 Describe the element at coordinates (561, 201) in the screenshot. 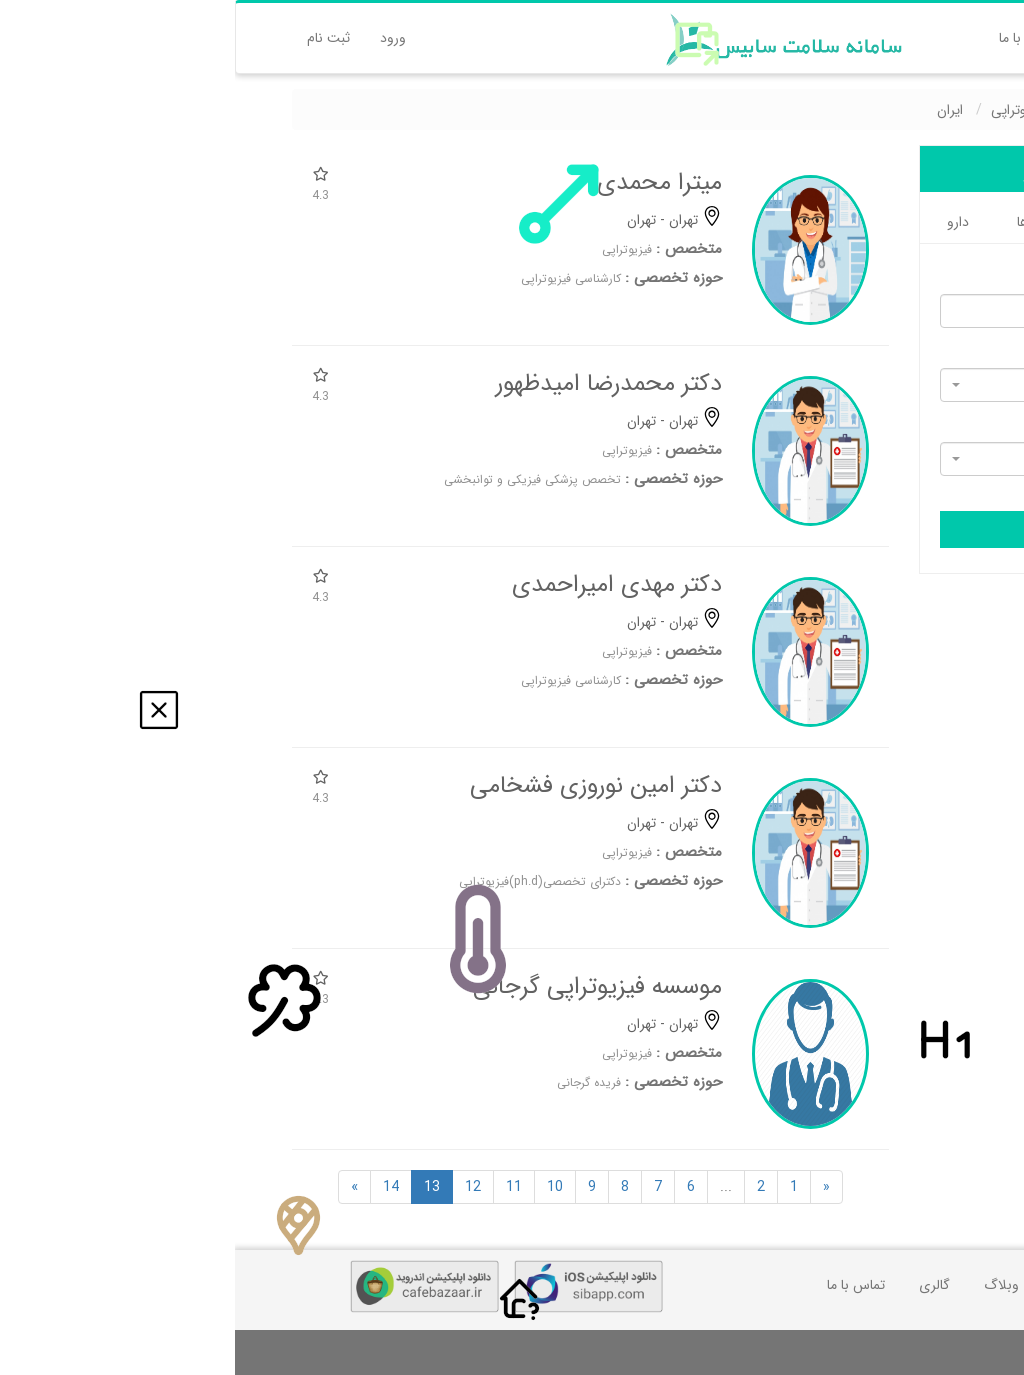

I see `open link in new tab or window` at that location.